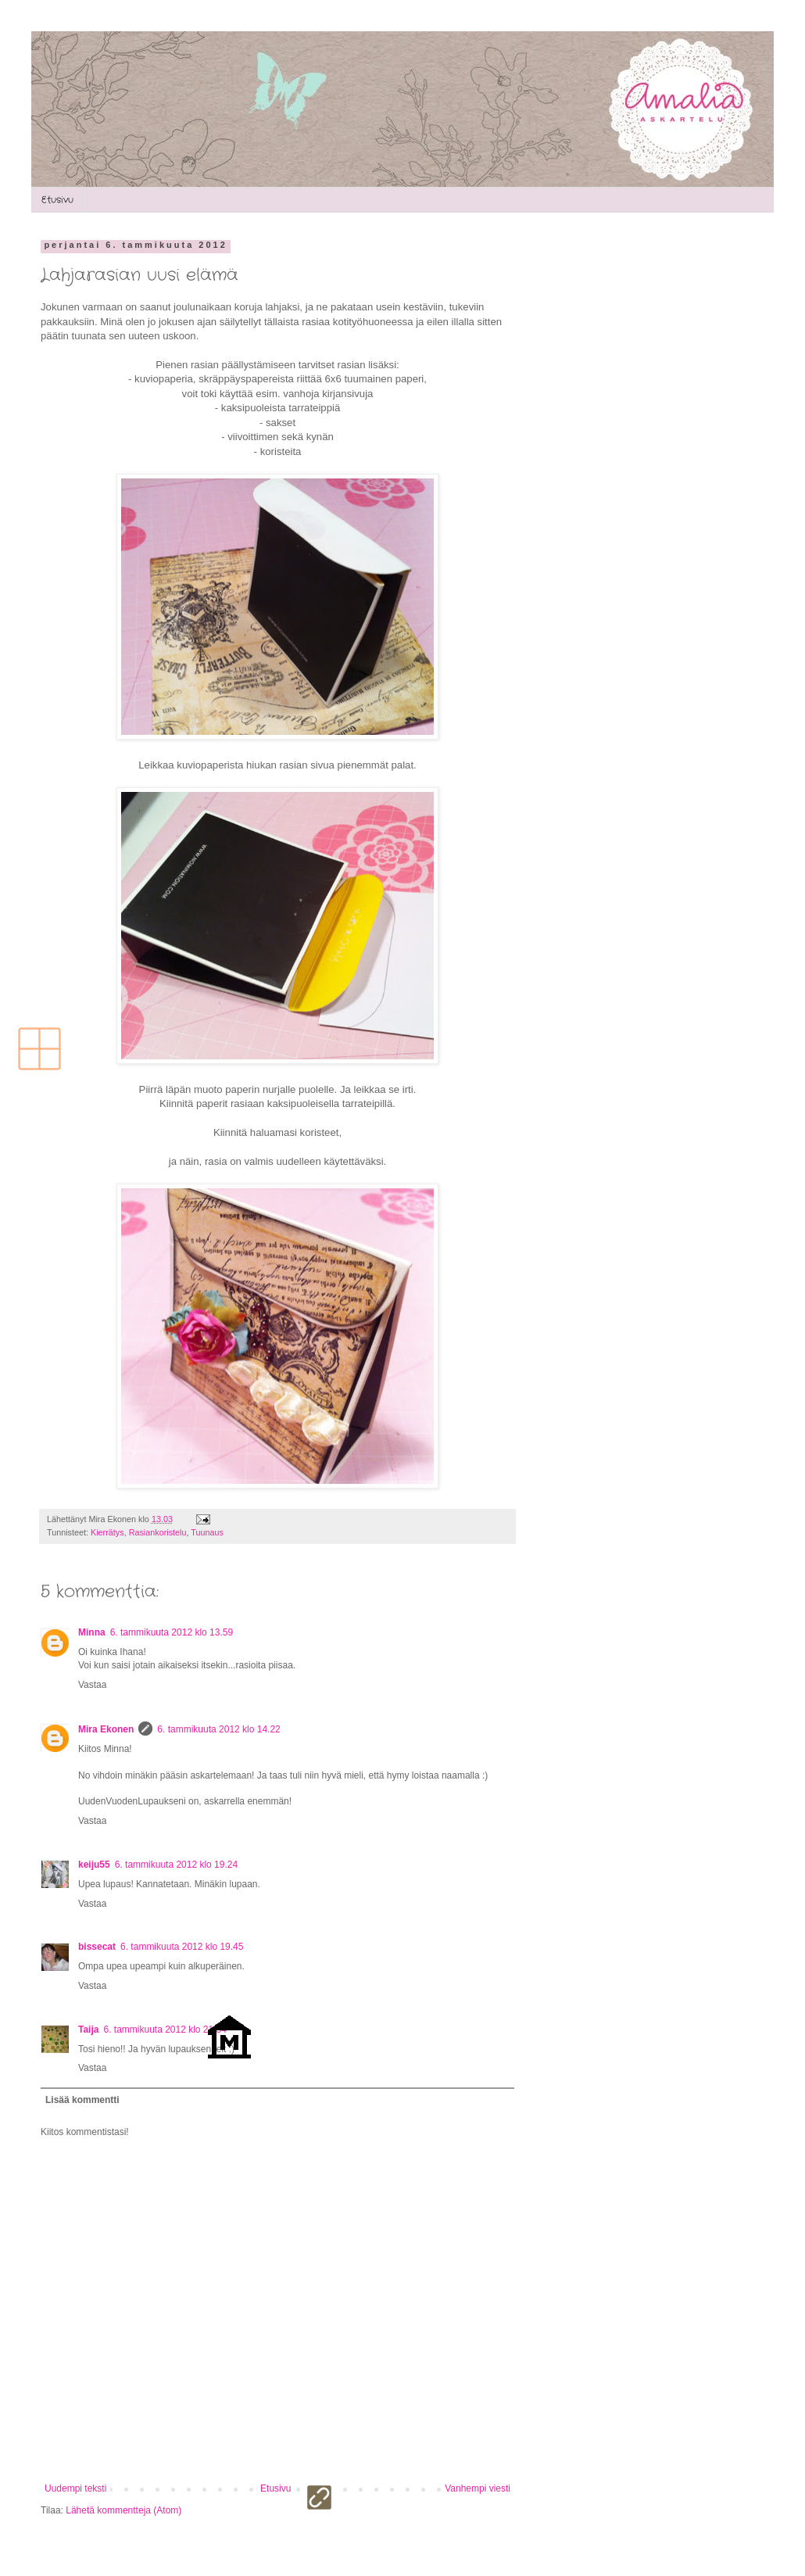 The image size is (805, 2576). What do you see at coordinates (229, 2037) in the screenshot?
I see `view nearby museums` at bounding box center [229, 2037].